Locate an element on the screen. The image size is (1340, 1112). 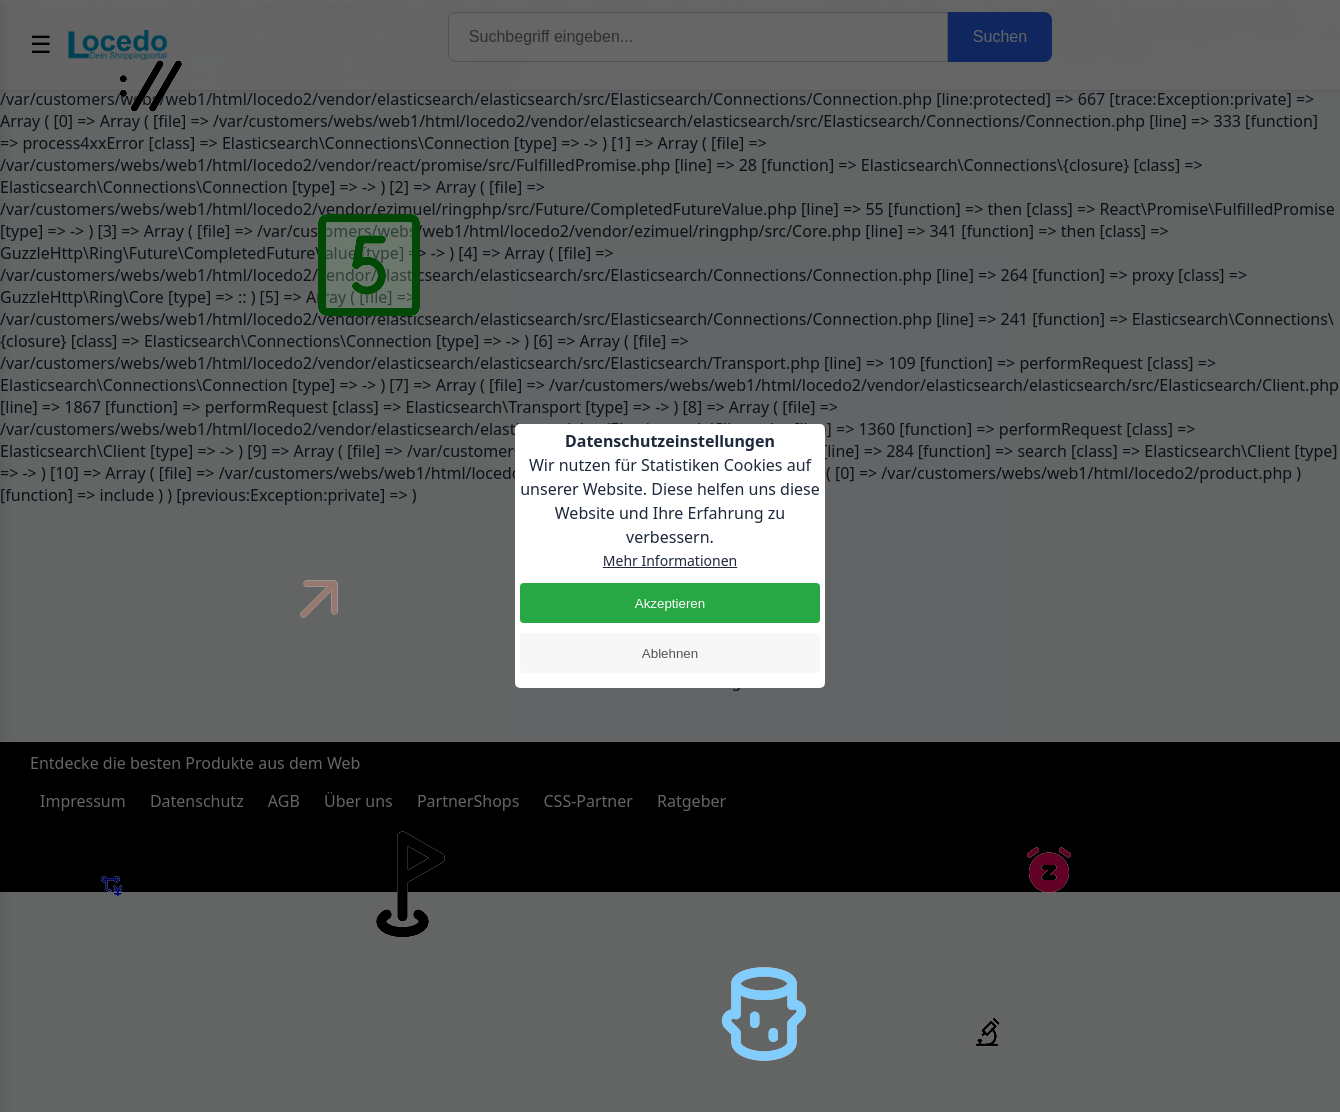
open link in new tab or window is located at coordinates (319, 599).